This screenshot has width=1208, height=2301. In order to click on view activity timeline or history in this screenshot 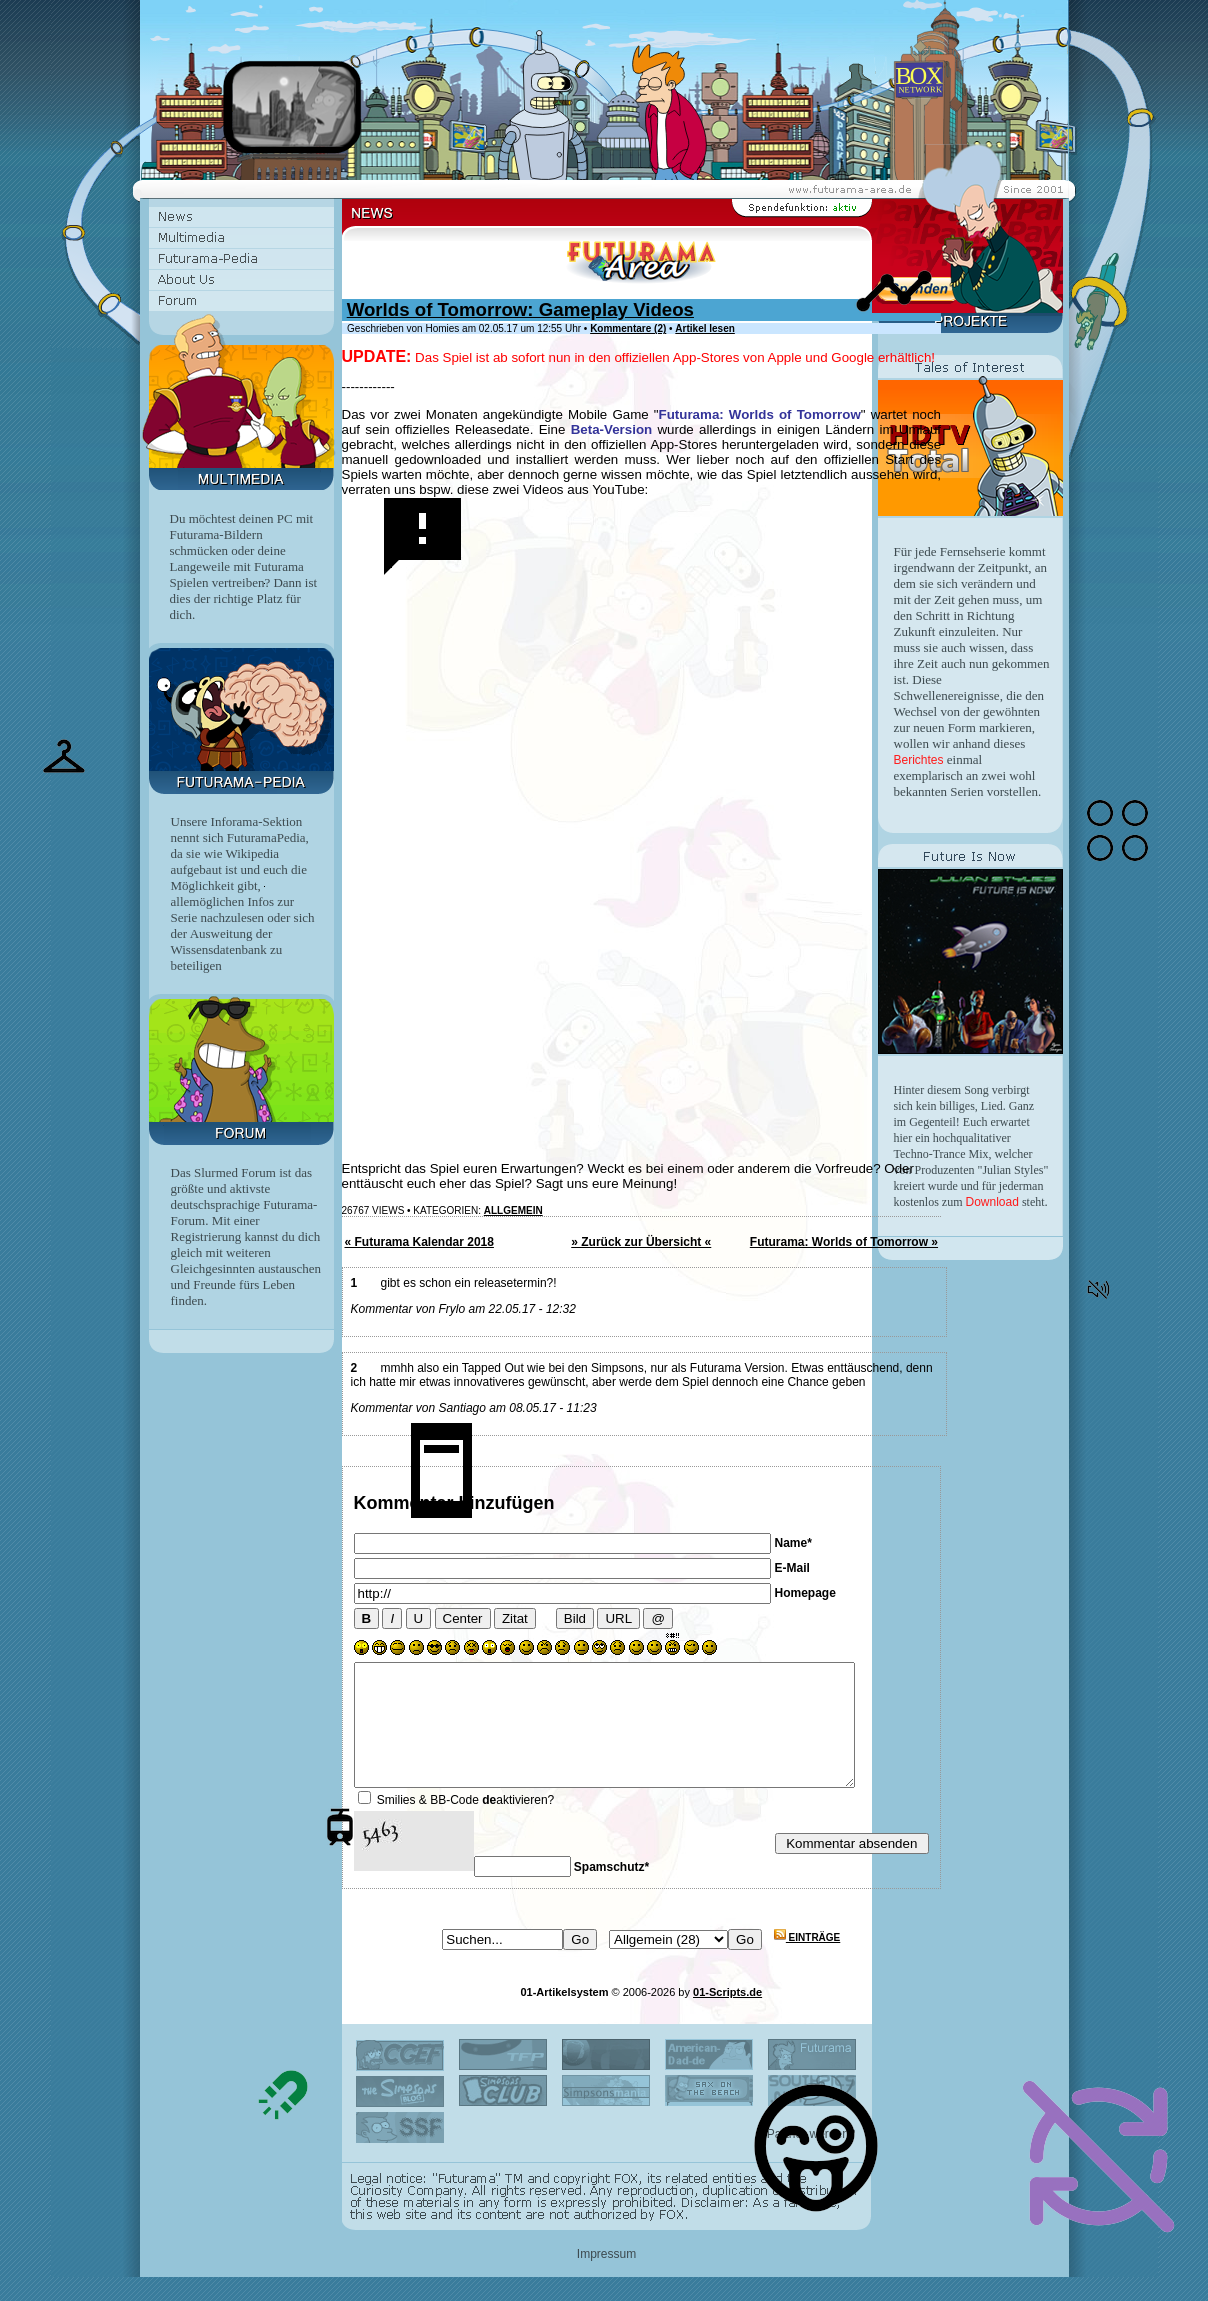, I will do `click(894, 291)`.